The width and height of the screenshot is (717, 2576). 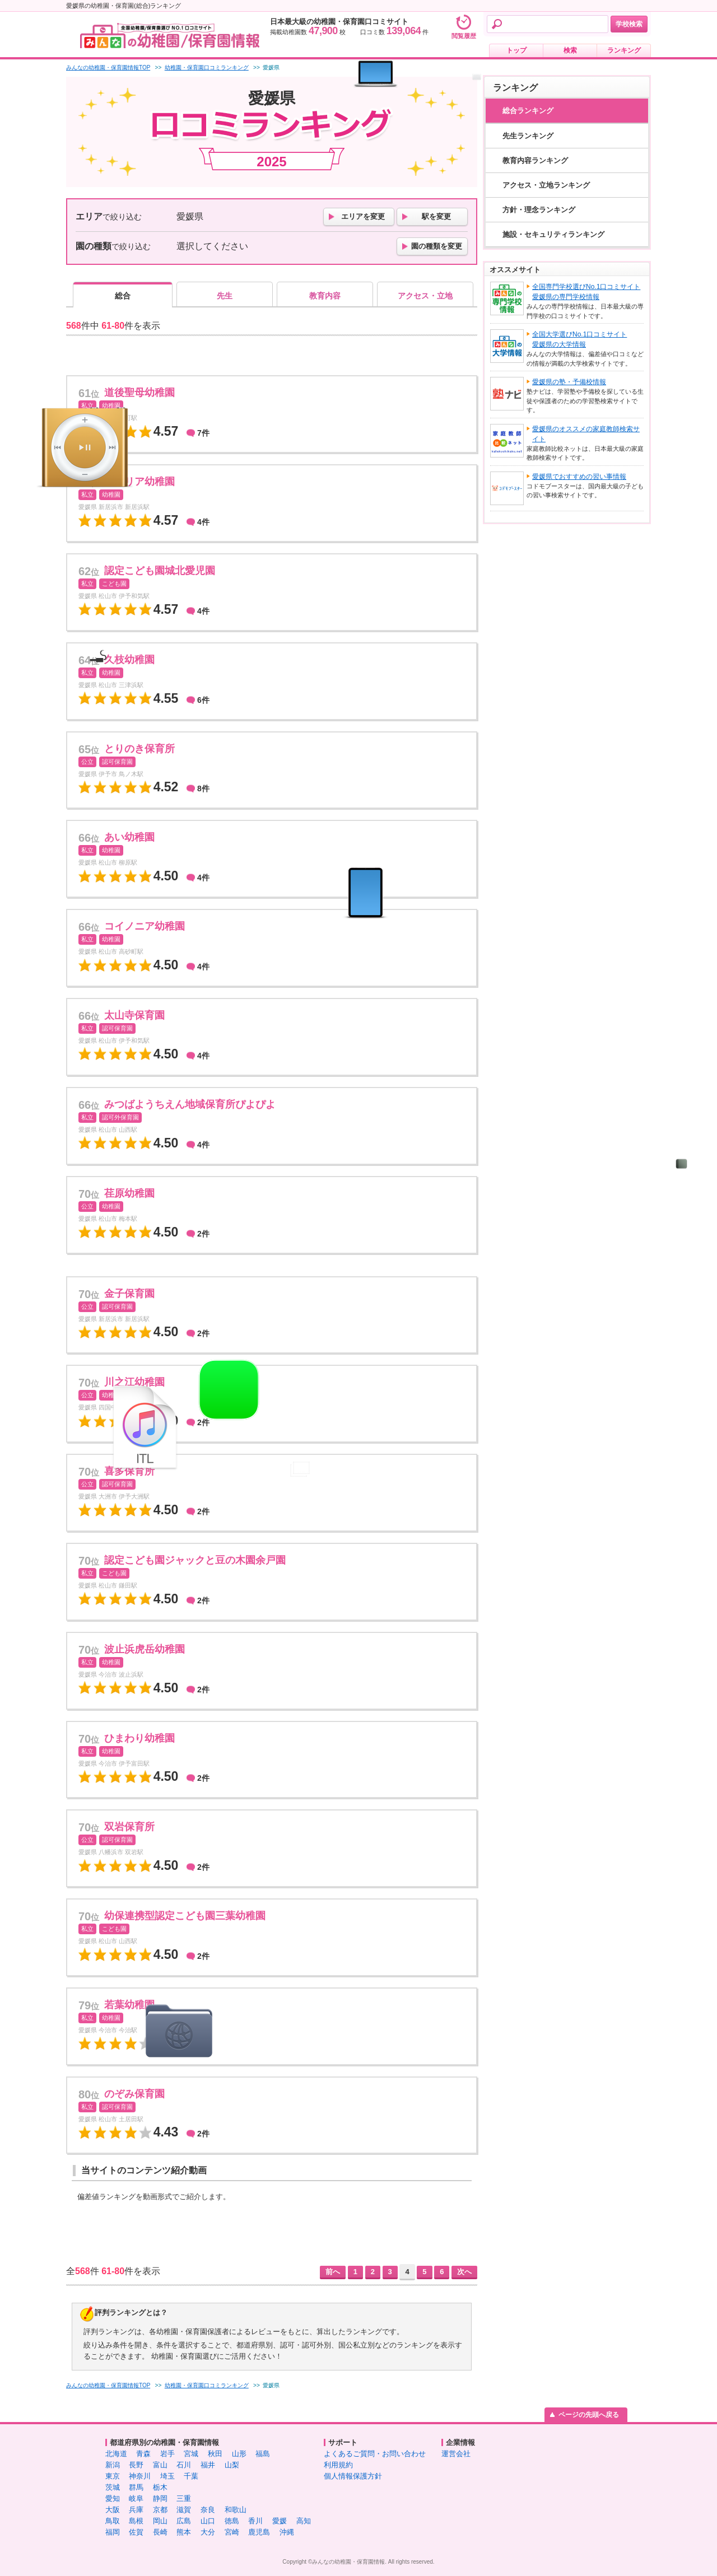 I want to click on represents this macbook pro device in system settings, so click(x=375, y=71).